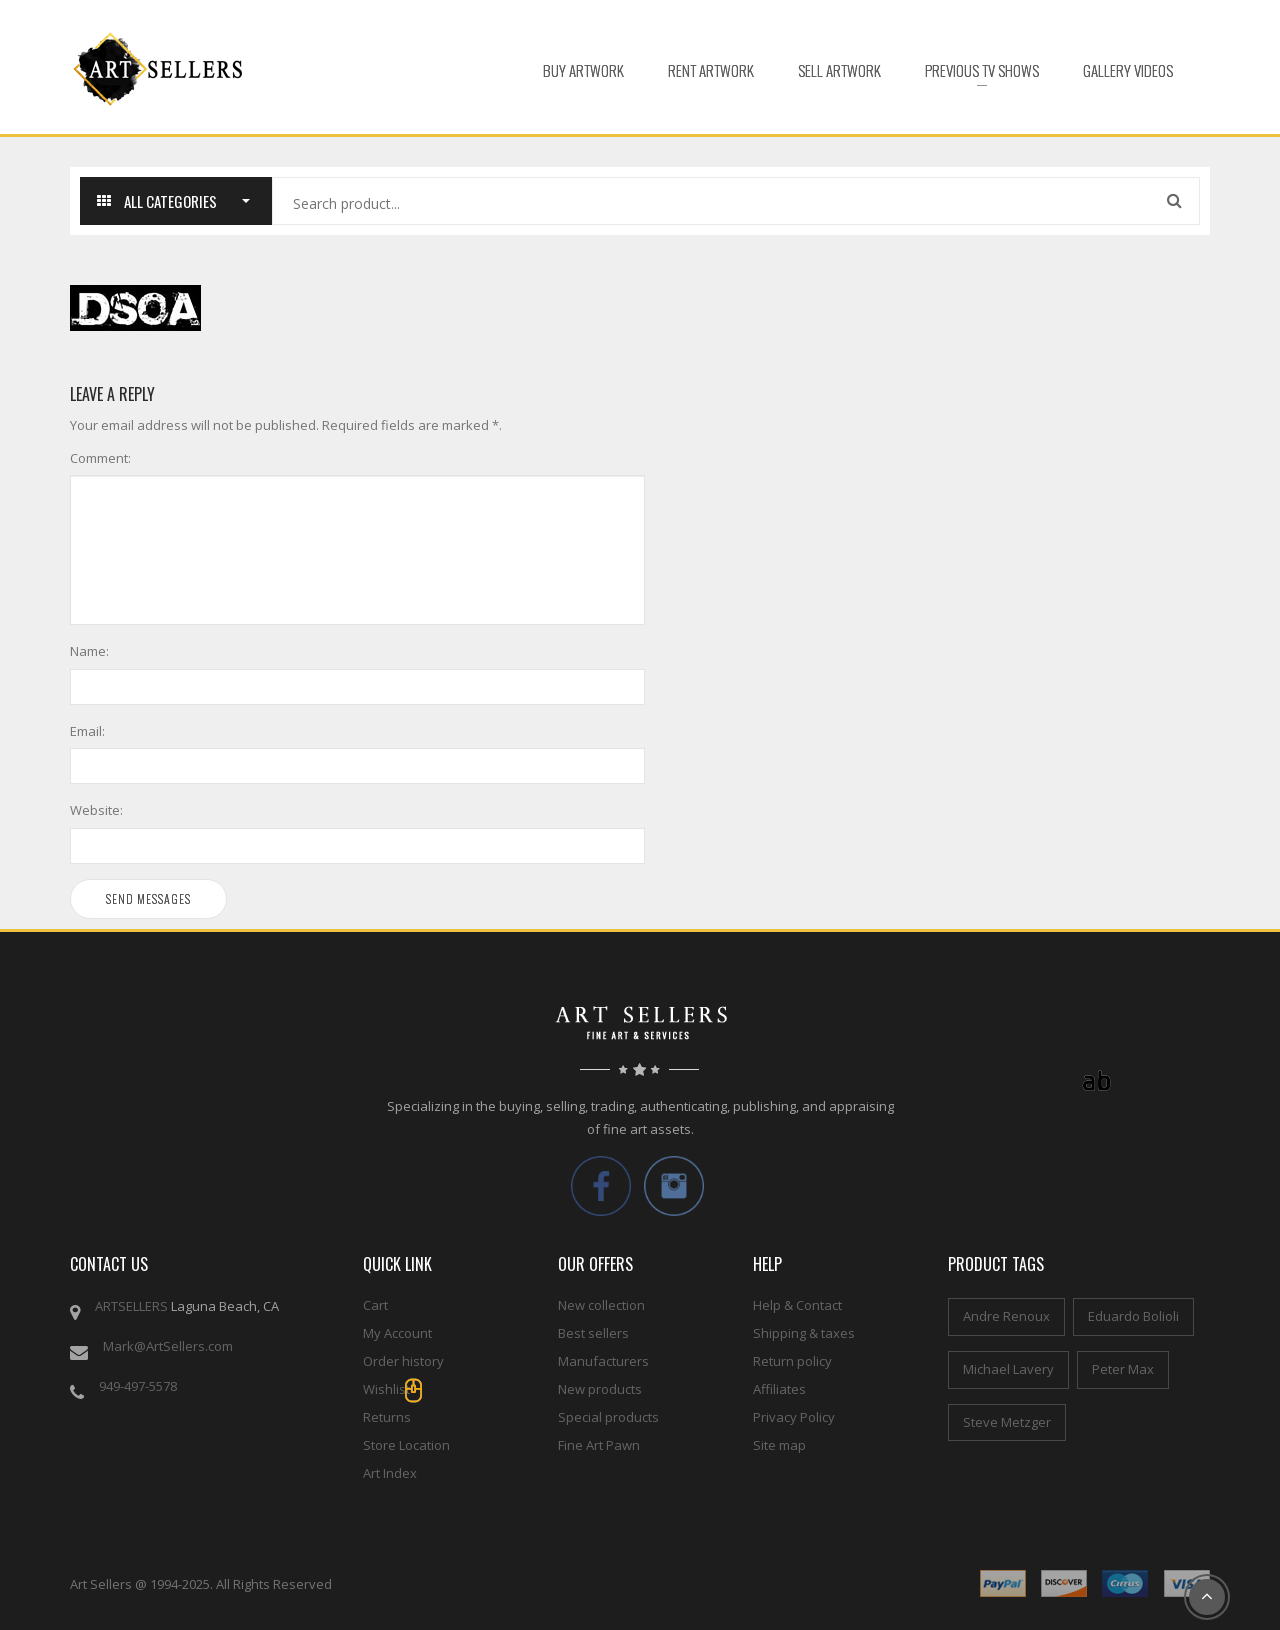  Describe the element at coordinates (1096, 1080) in the screenshot. I see `switch to latin alphabet input` at that location.